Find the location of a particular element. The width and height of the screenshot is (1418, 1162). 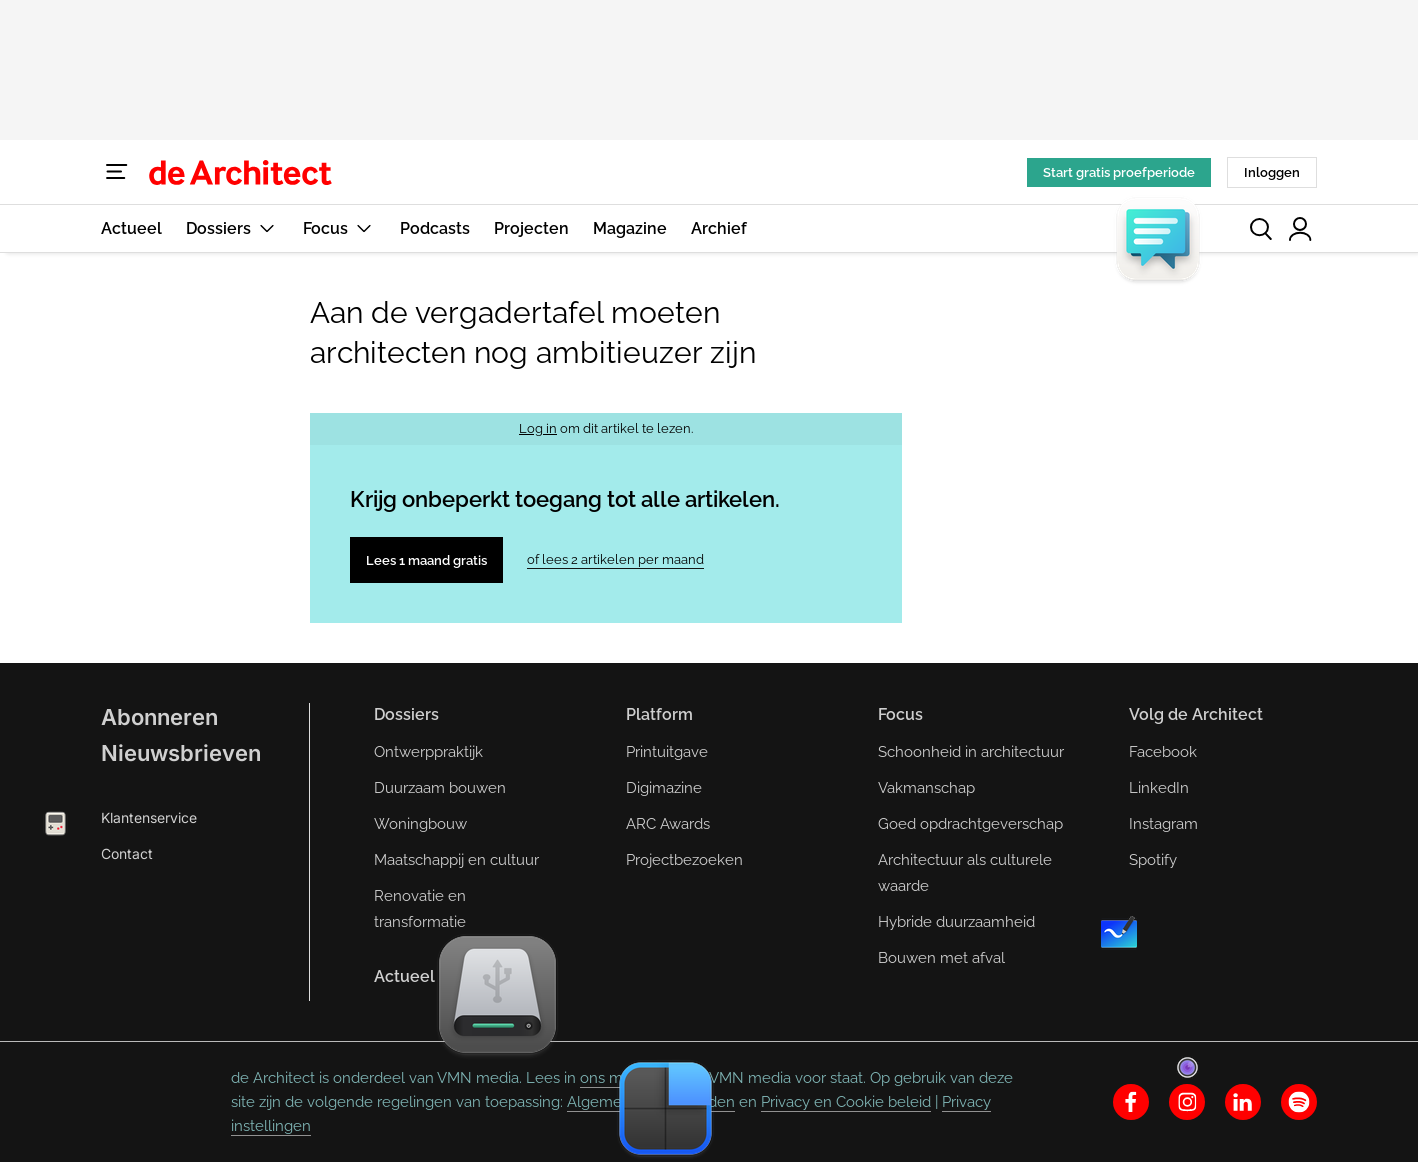

switch to workspace in the top-right position is located at coordinates (665, 1108).